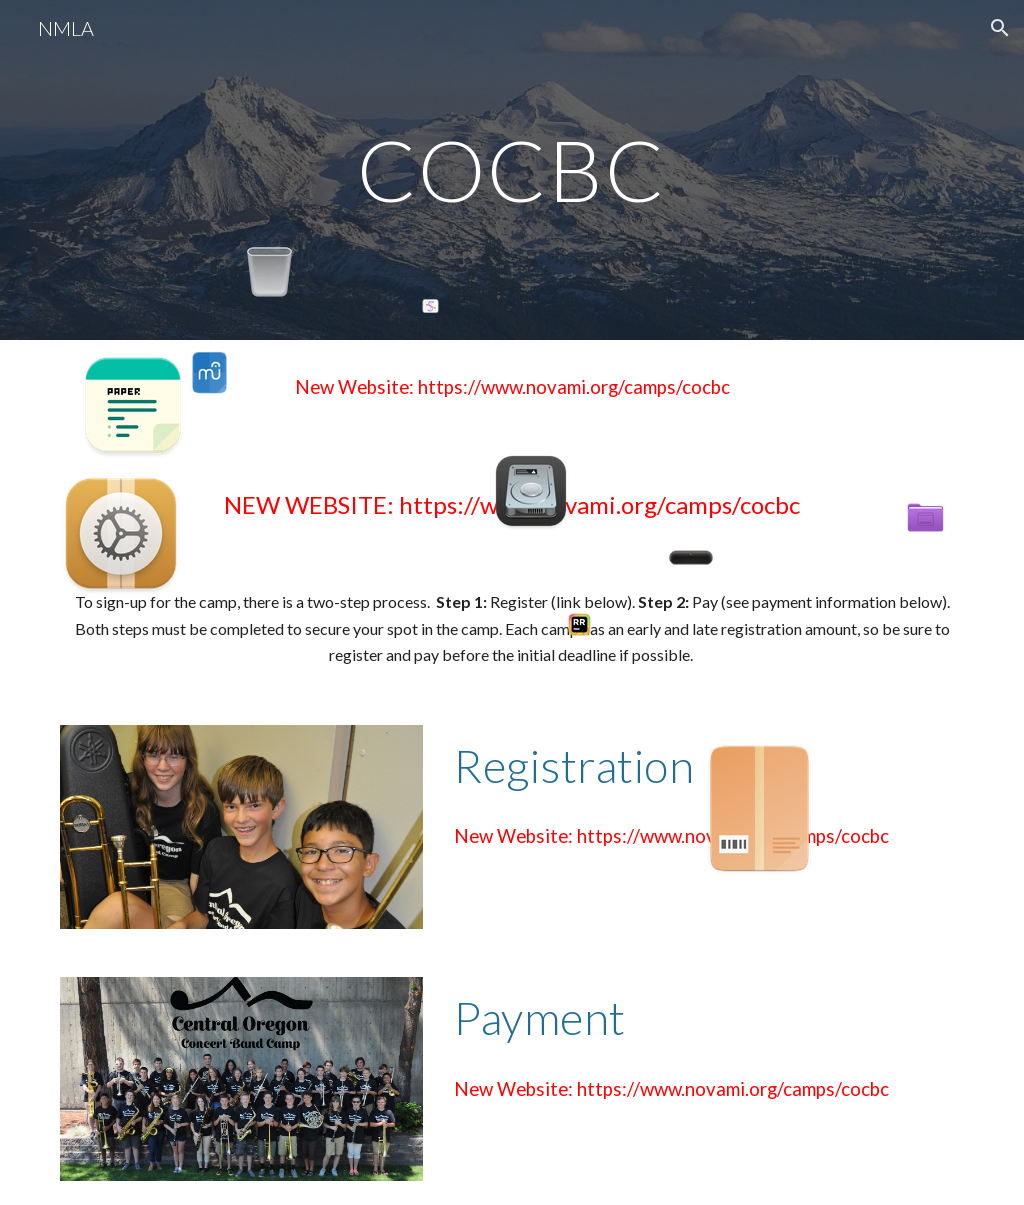 The height and width of the screenshot is (1205, 1024). What do you see at coordinates (430, 305) in the screenshot?
I see `an SVG image file` at bounding box center [430, 305].